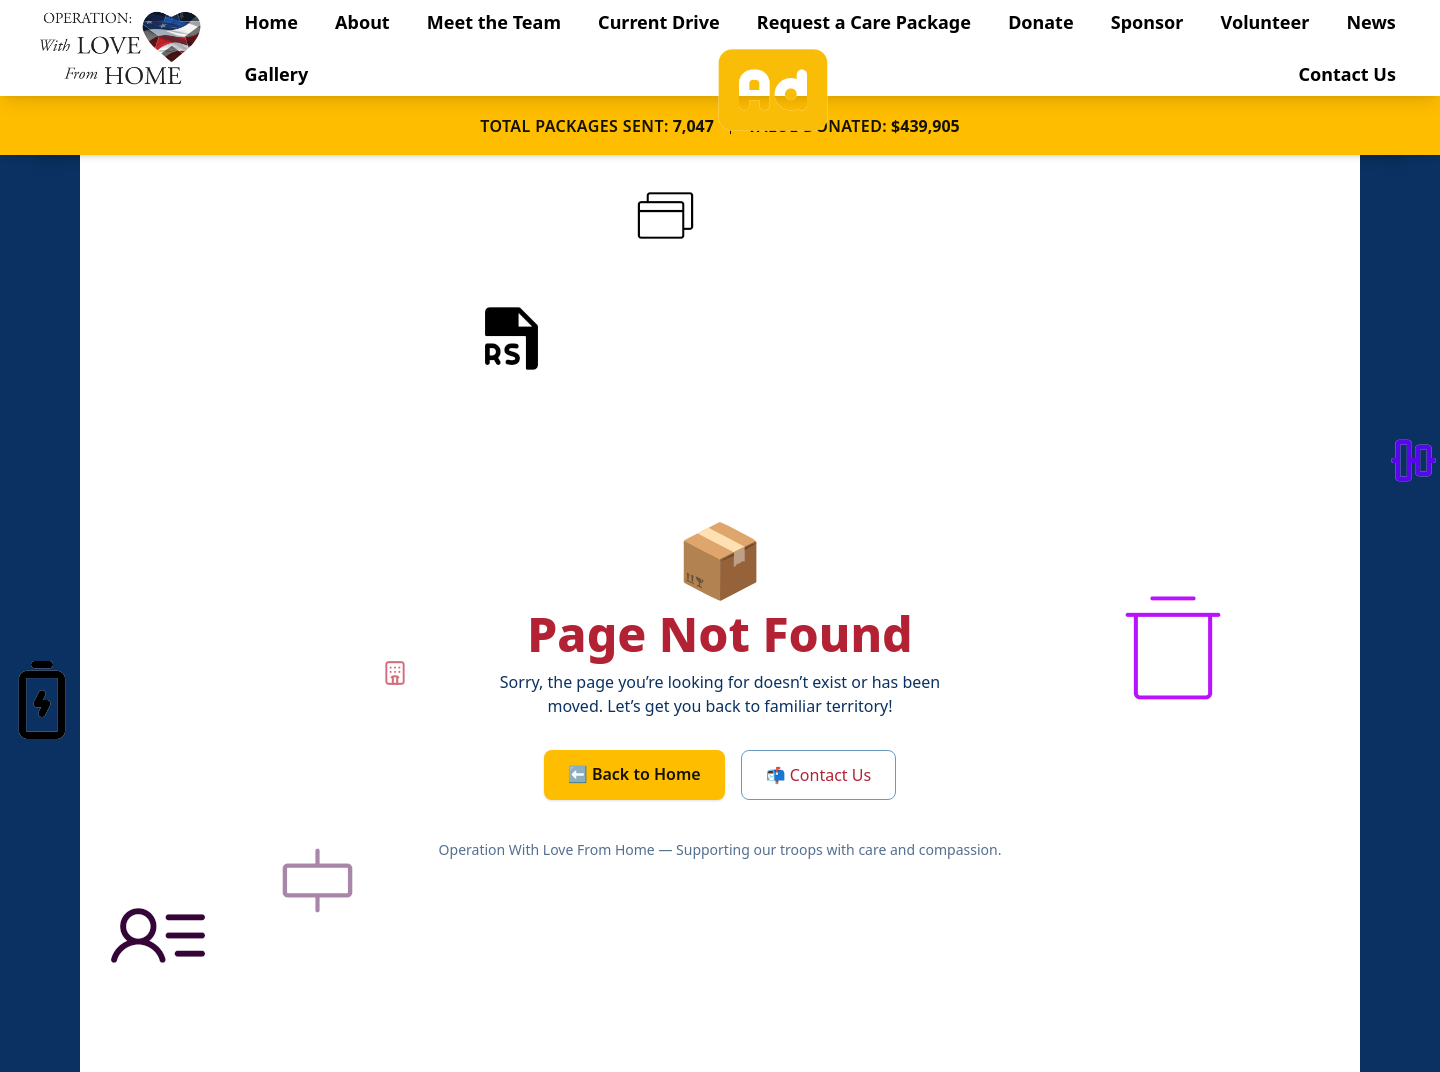 The width and height of the screenshot is (1440, 1072). I want to click on indicates sponsored or advertisement content, so click(773, 90).